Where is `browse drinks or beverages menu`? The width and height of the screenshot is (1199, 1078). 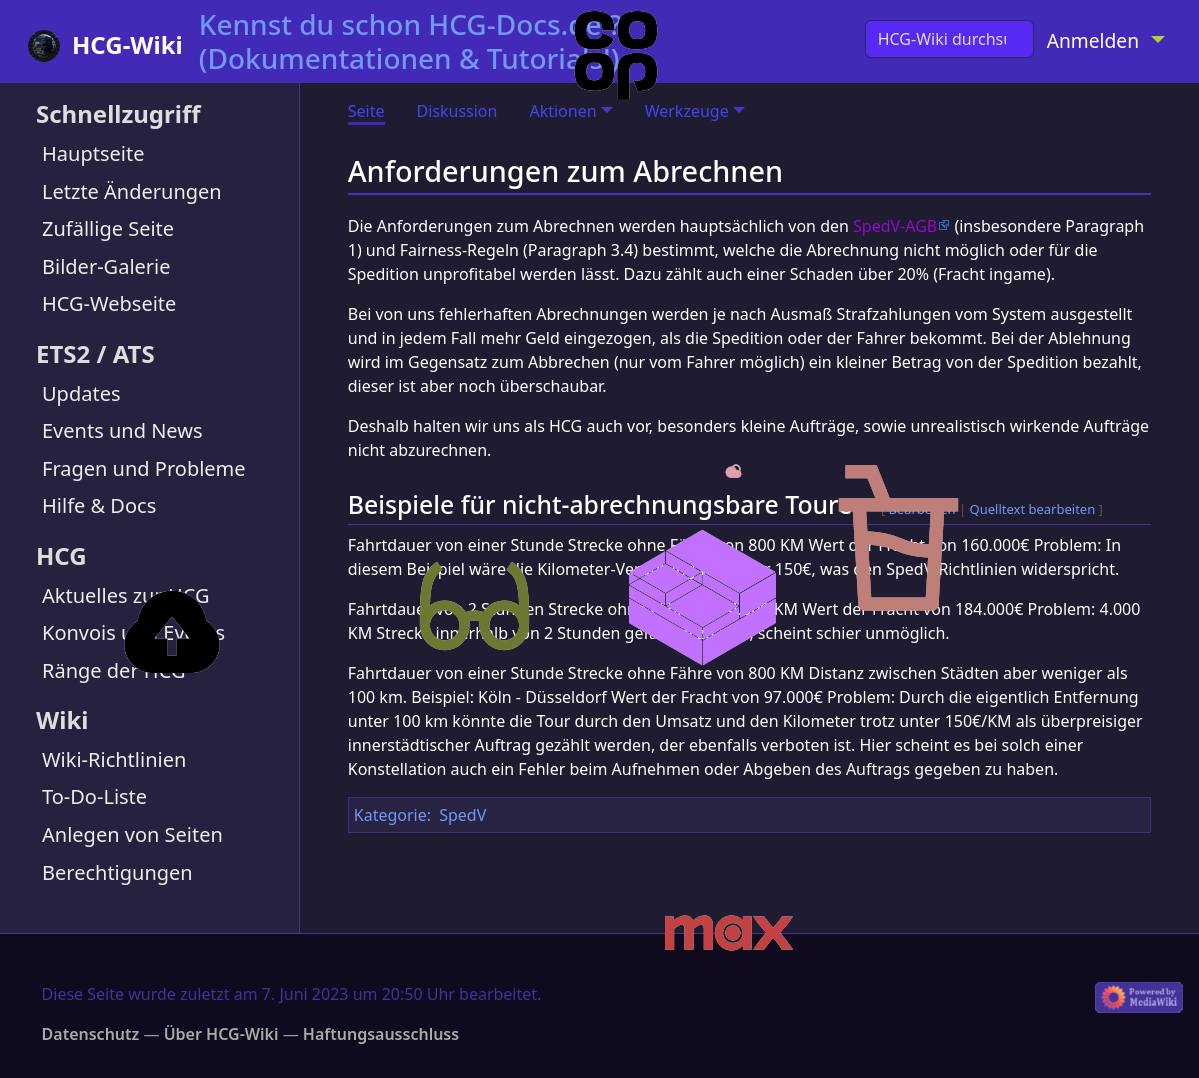 browse drinks or beverages menu is located at coordinates (898, 544).